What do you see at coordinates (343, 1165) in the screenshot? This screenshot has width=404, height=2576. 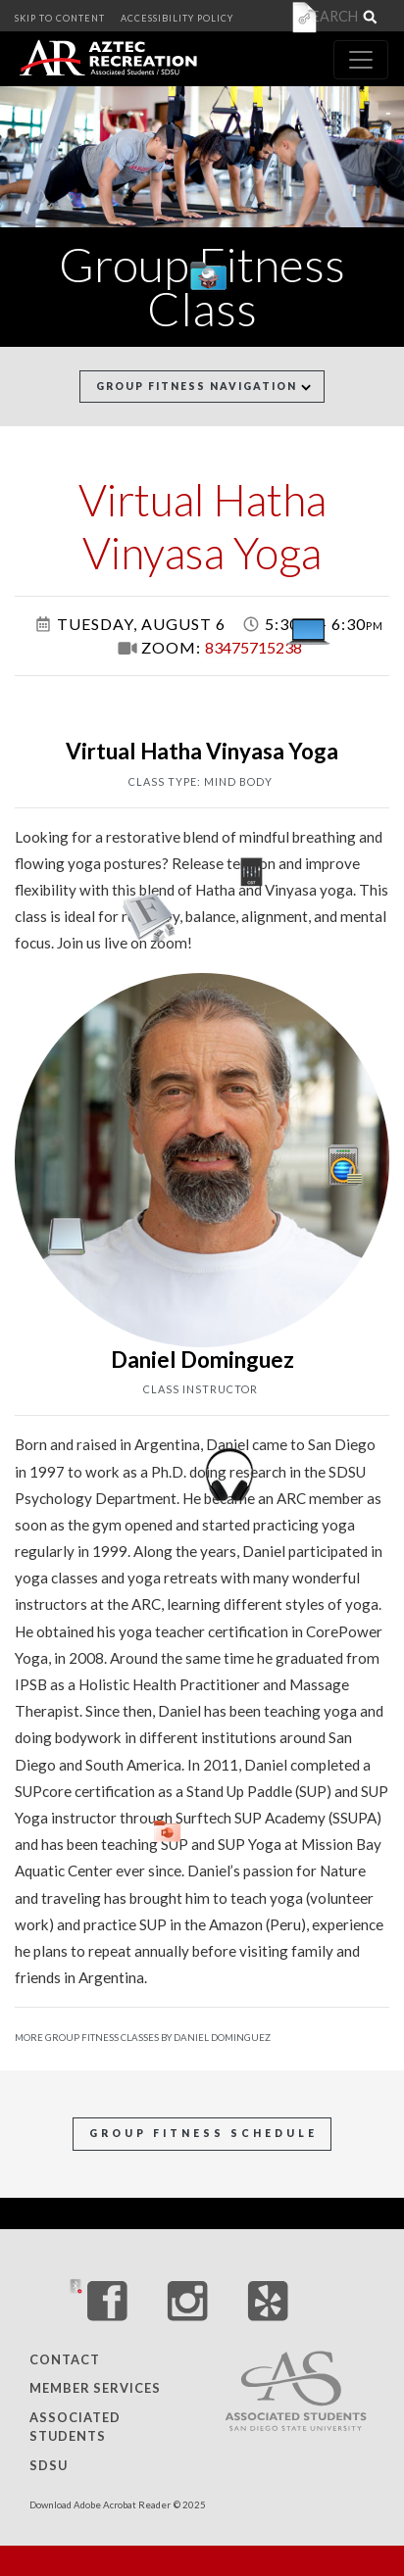 I see `locked RAID 0 storage array` at bounding box center [343, 1165].